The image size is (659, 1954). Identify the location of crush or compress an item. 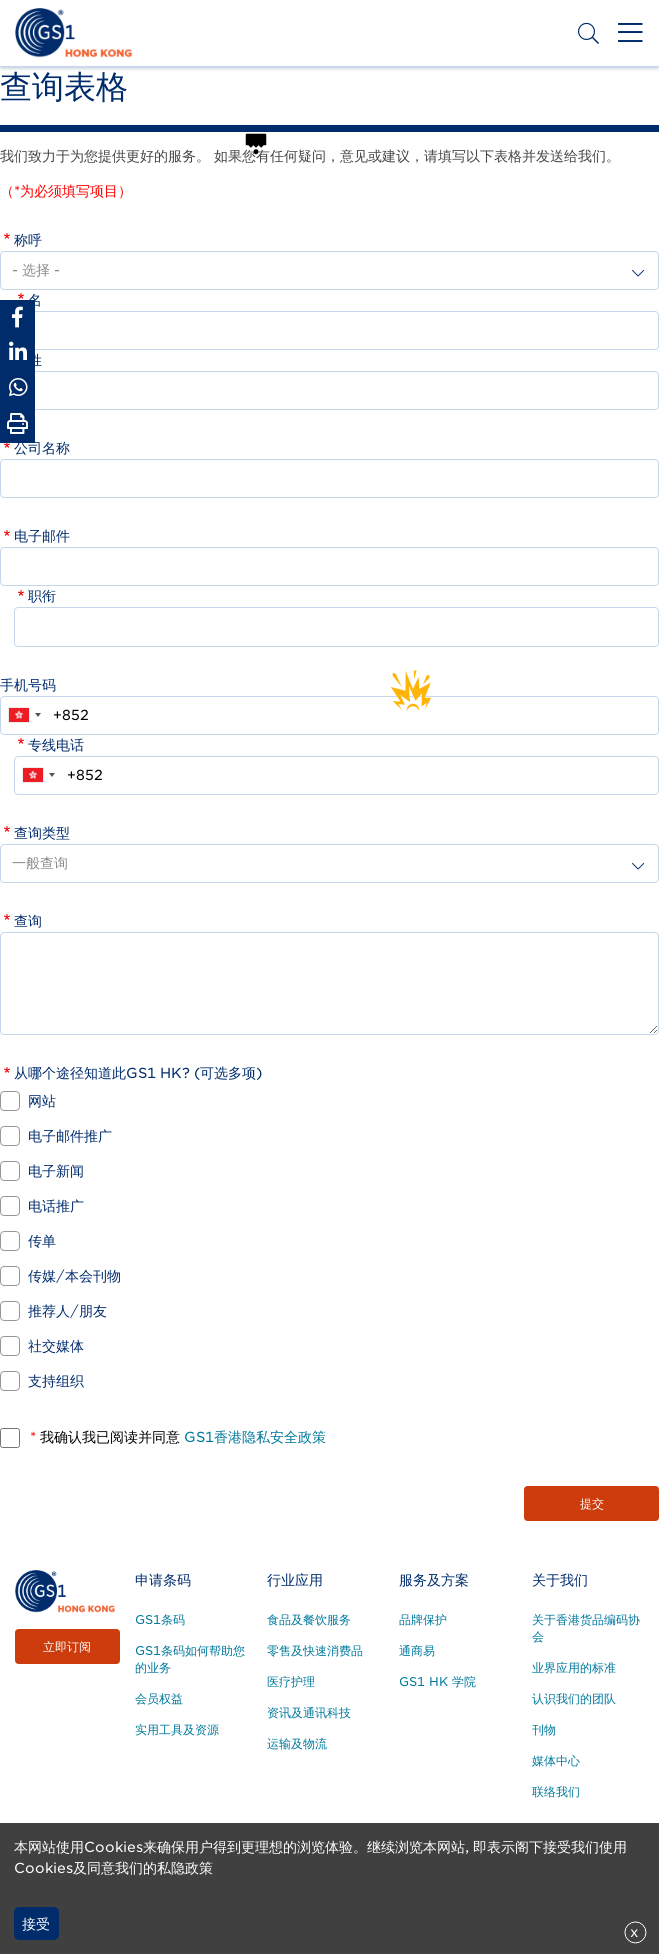
(256, 144).